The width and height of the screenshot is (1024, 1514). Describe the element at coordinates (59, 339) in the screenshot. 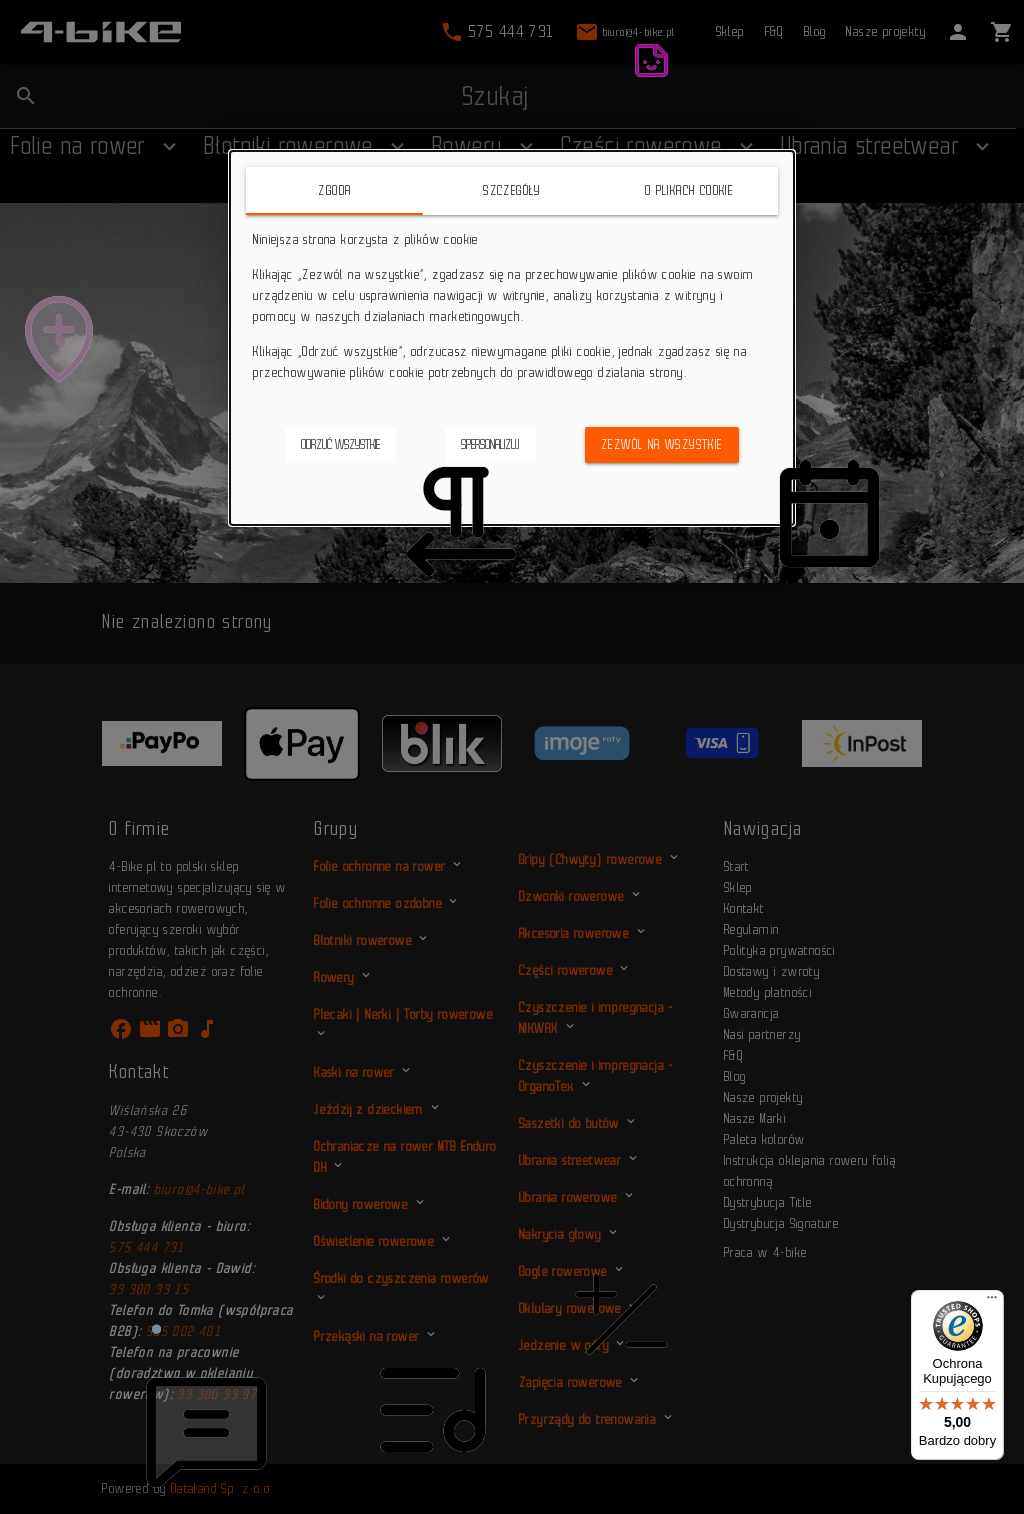

I see `add a new location pin` at that location.